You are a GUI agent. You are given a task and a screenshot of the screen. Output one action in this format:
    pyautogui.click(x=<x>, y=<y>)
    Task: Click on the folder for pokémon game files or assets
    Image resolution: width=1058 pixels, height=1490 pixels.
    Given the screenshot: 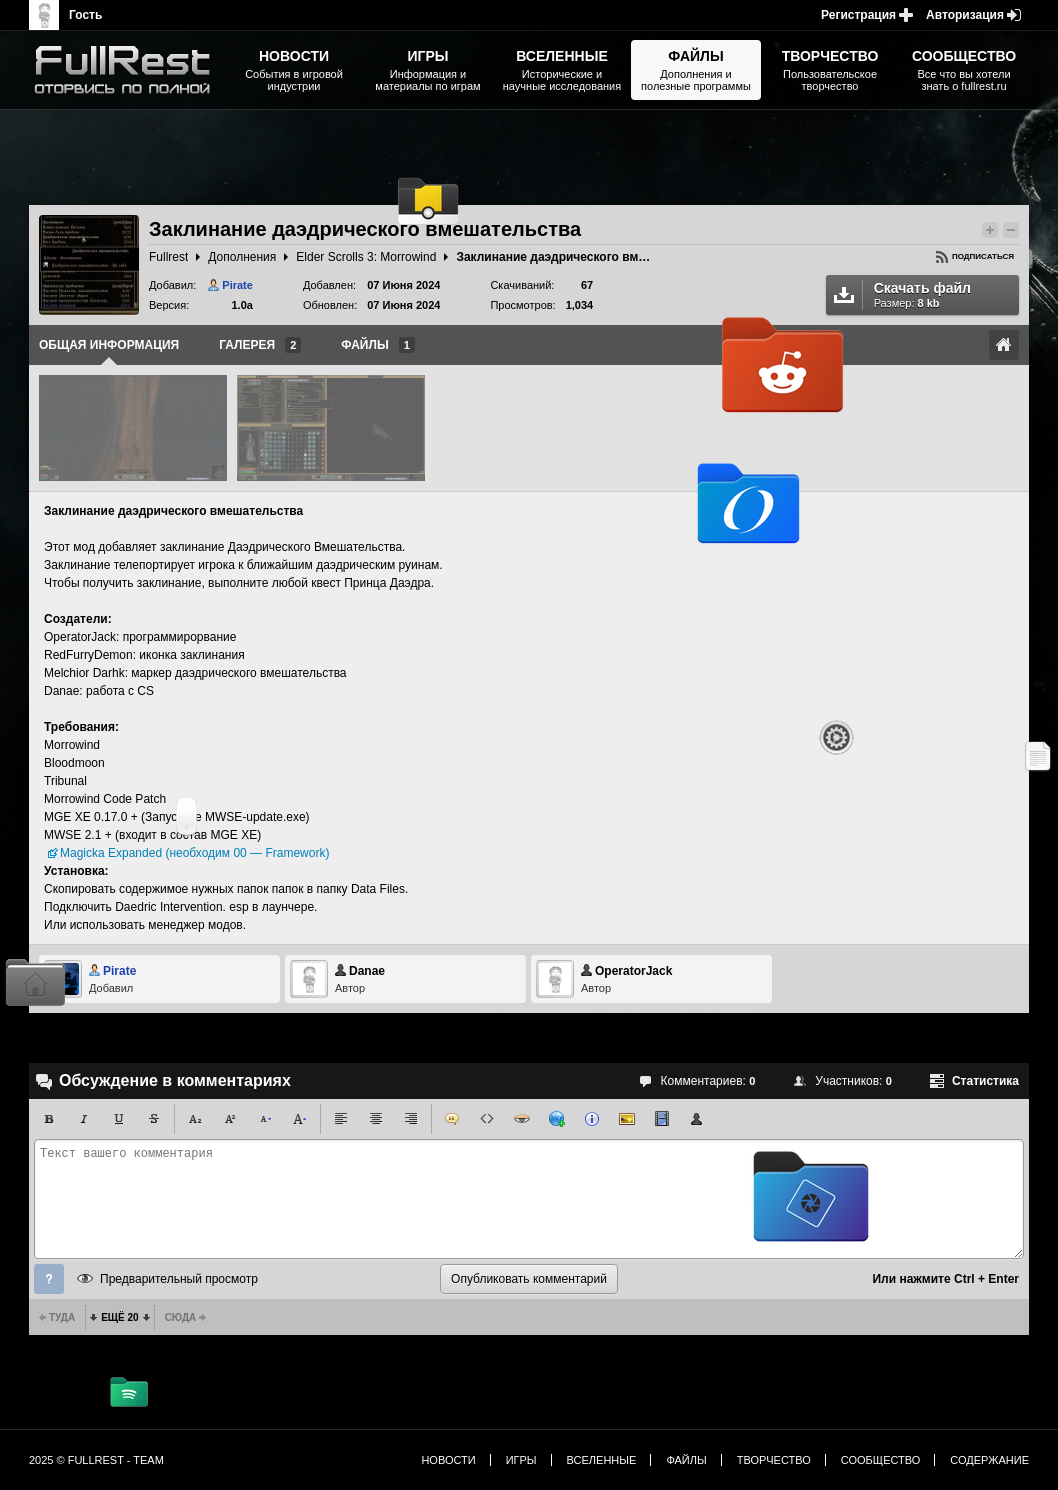 What is the action you would take?
    pyautogui.click(x=428, y=203)
    